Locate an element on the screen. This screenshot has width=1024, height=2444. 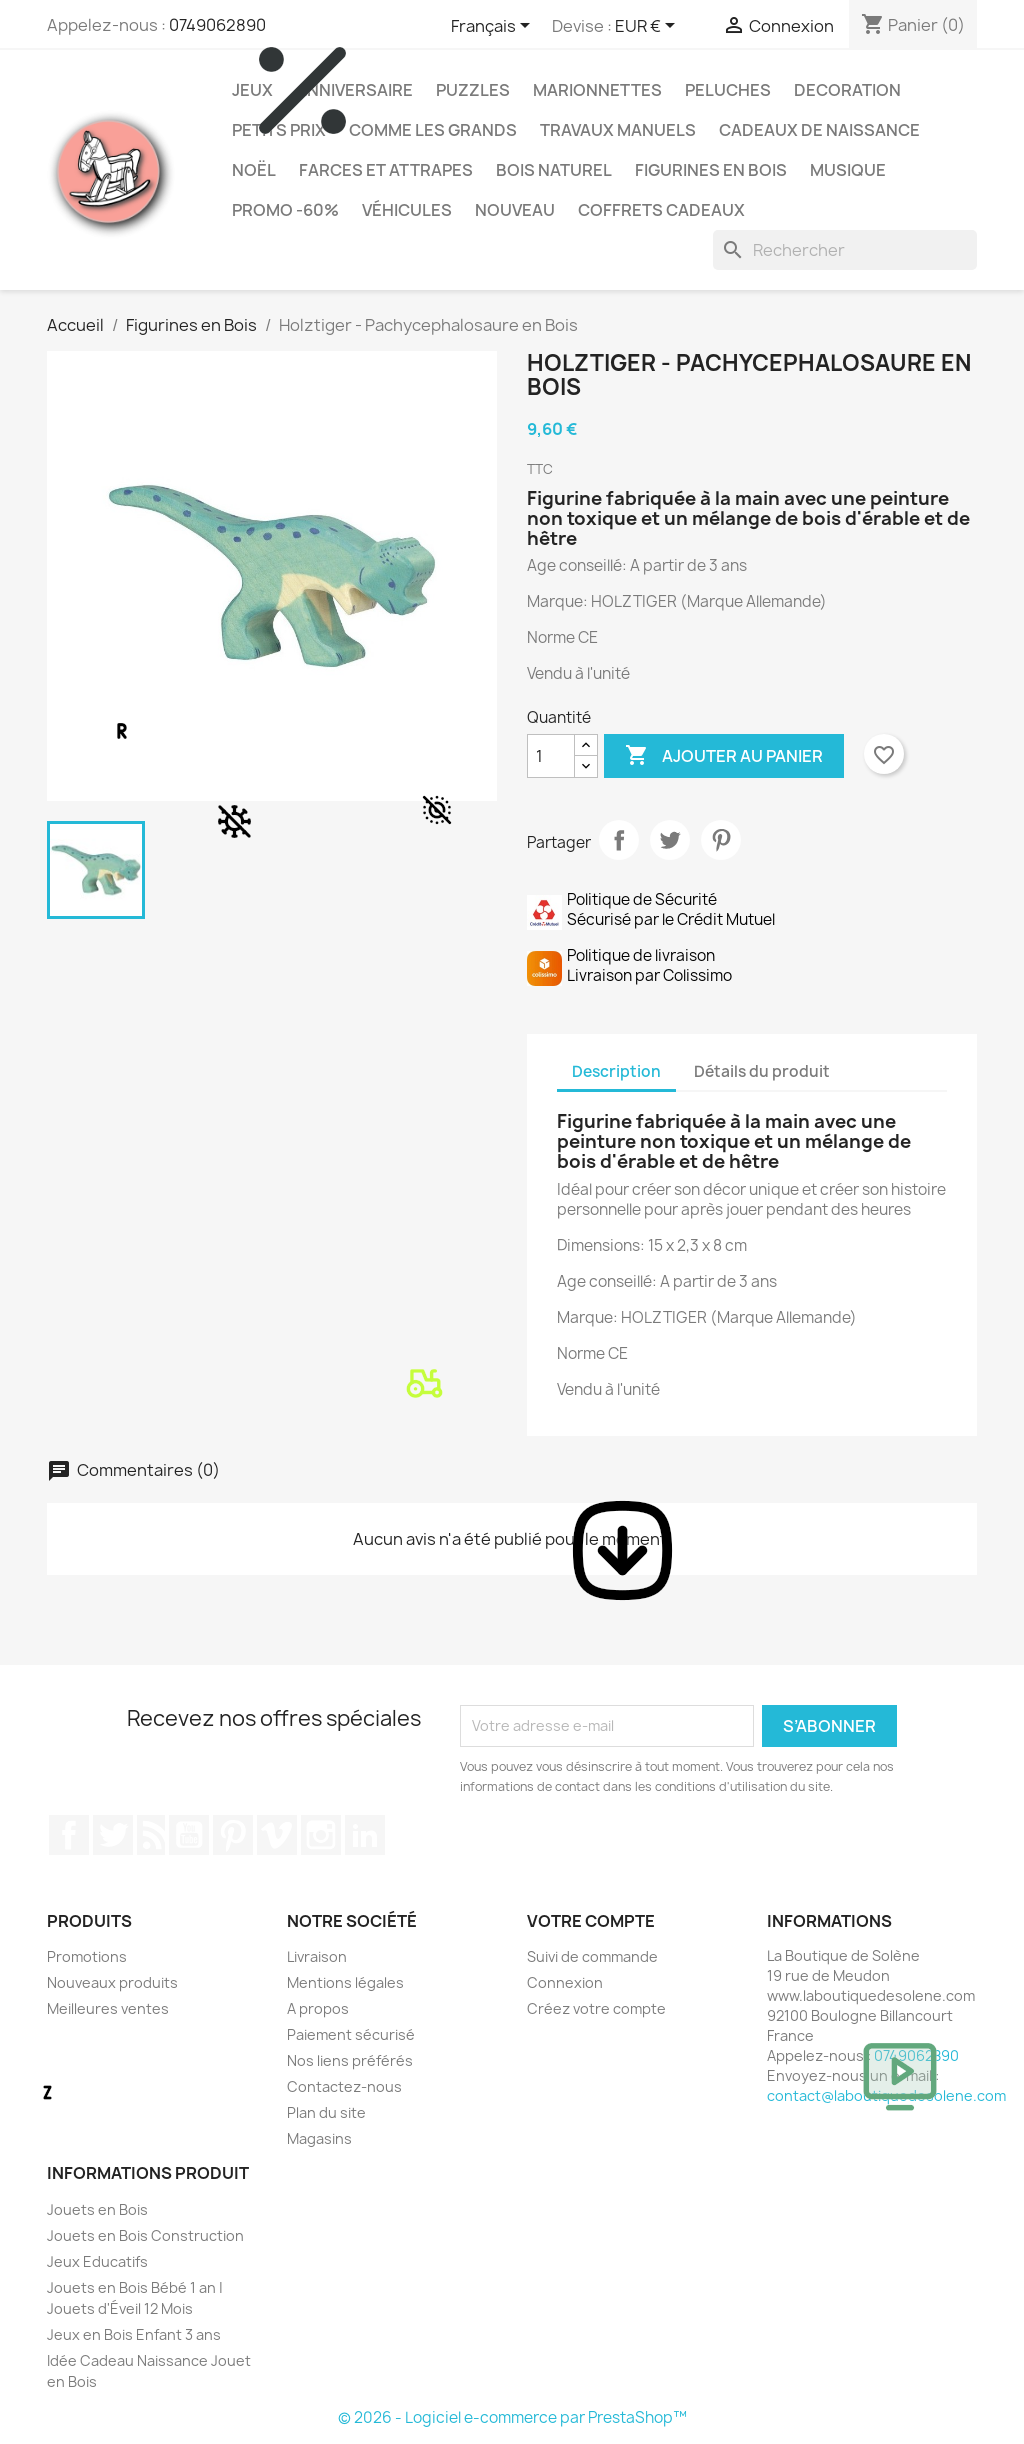
access farming or agricultural features is located at coordinates (424, 1383).